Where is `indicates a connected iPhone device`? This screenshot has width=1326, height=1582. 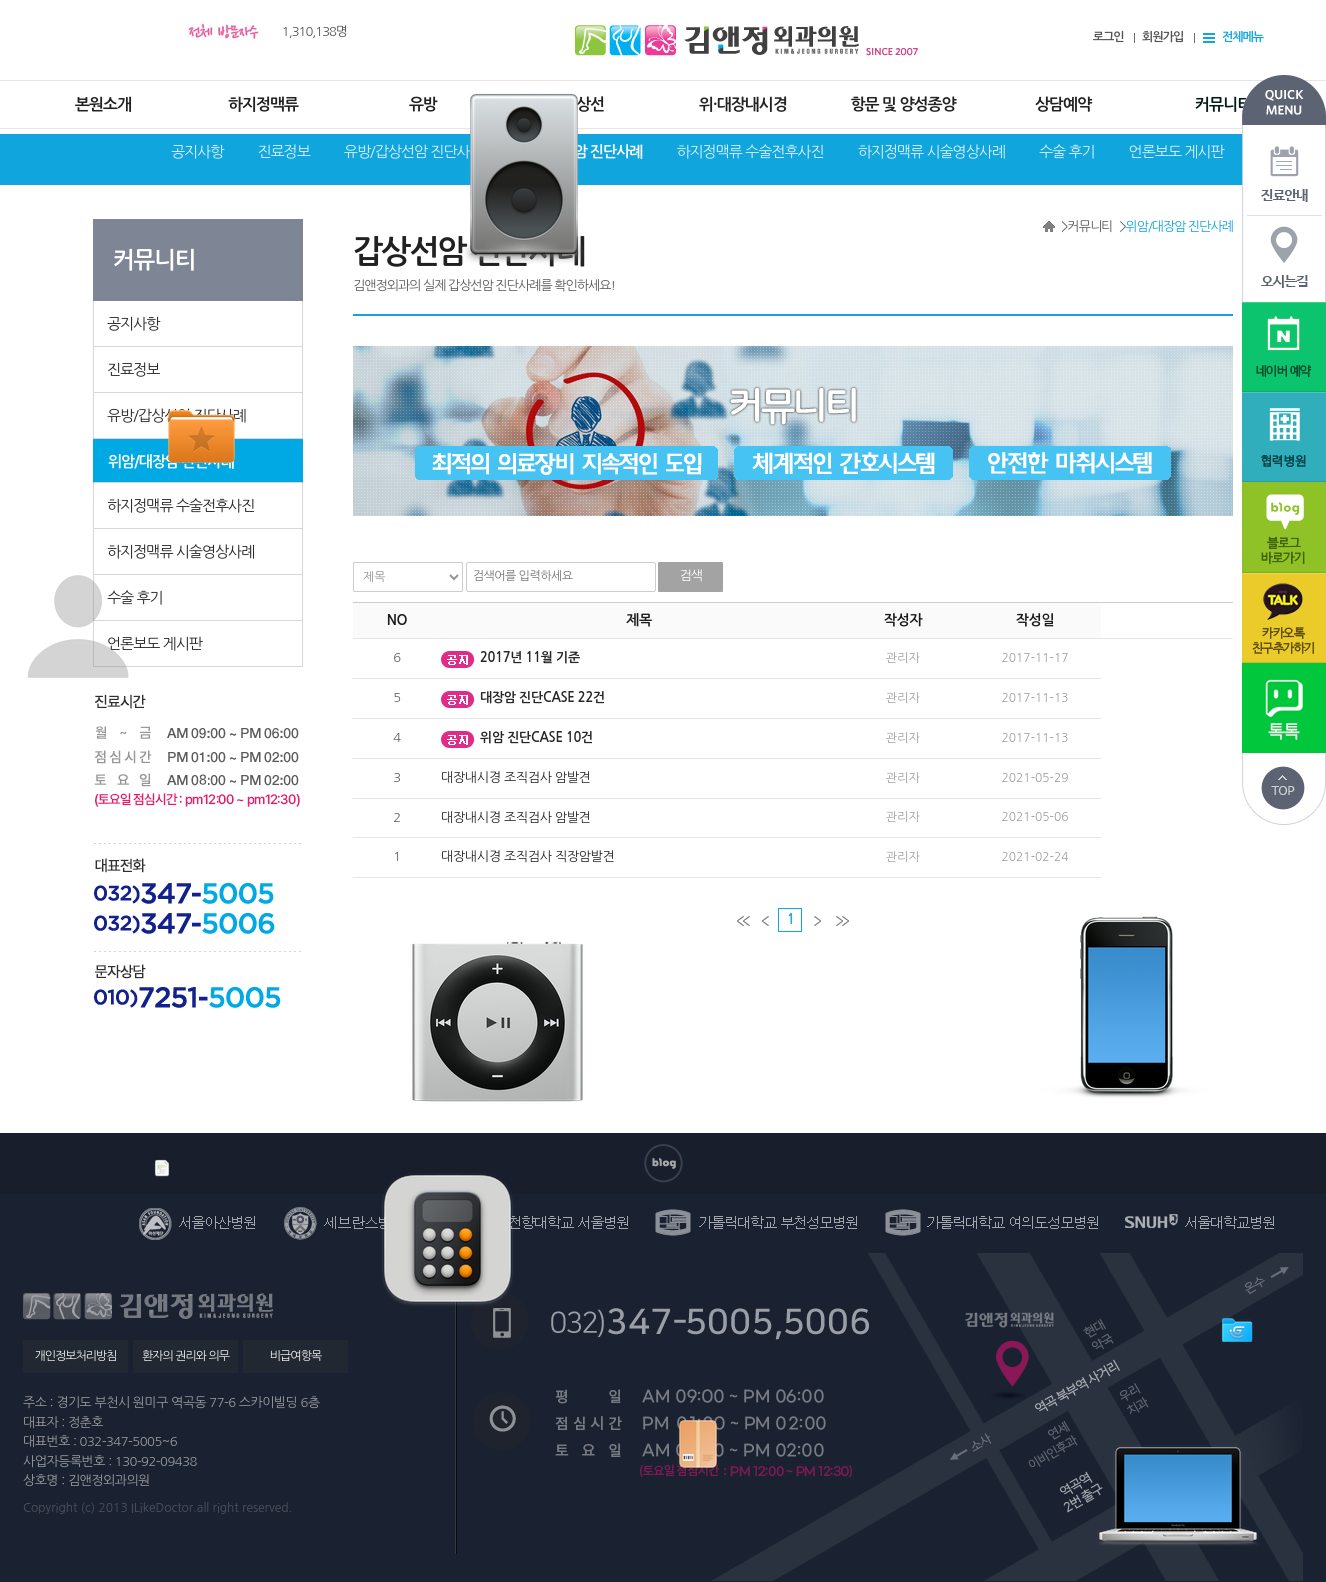
indicates a connected iPhone device is located at coordinates (1126, 1005).